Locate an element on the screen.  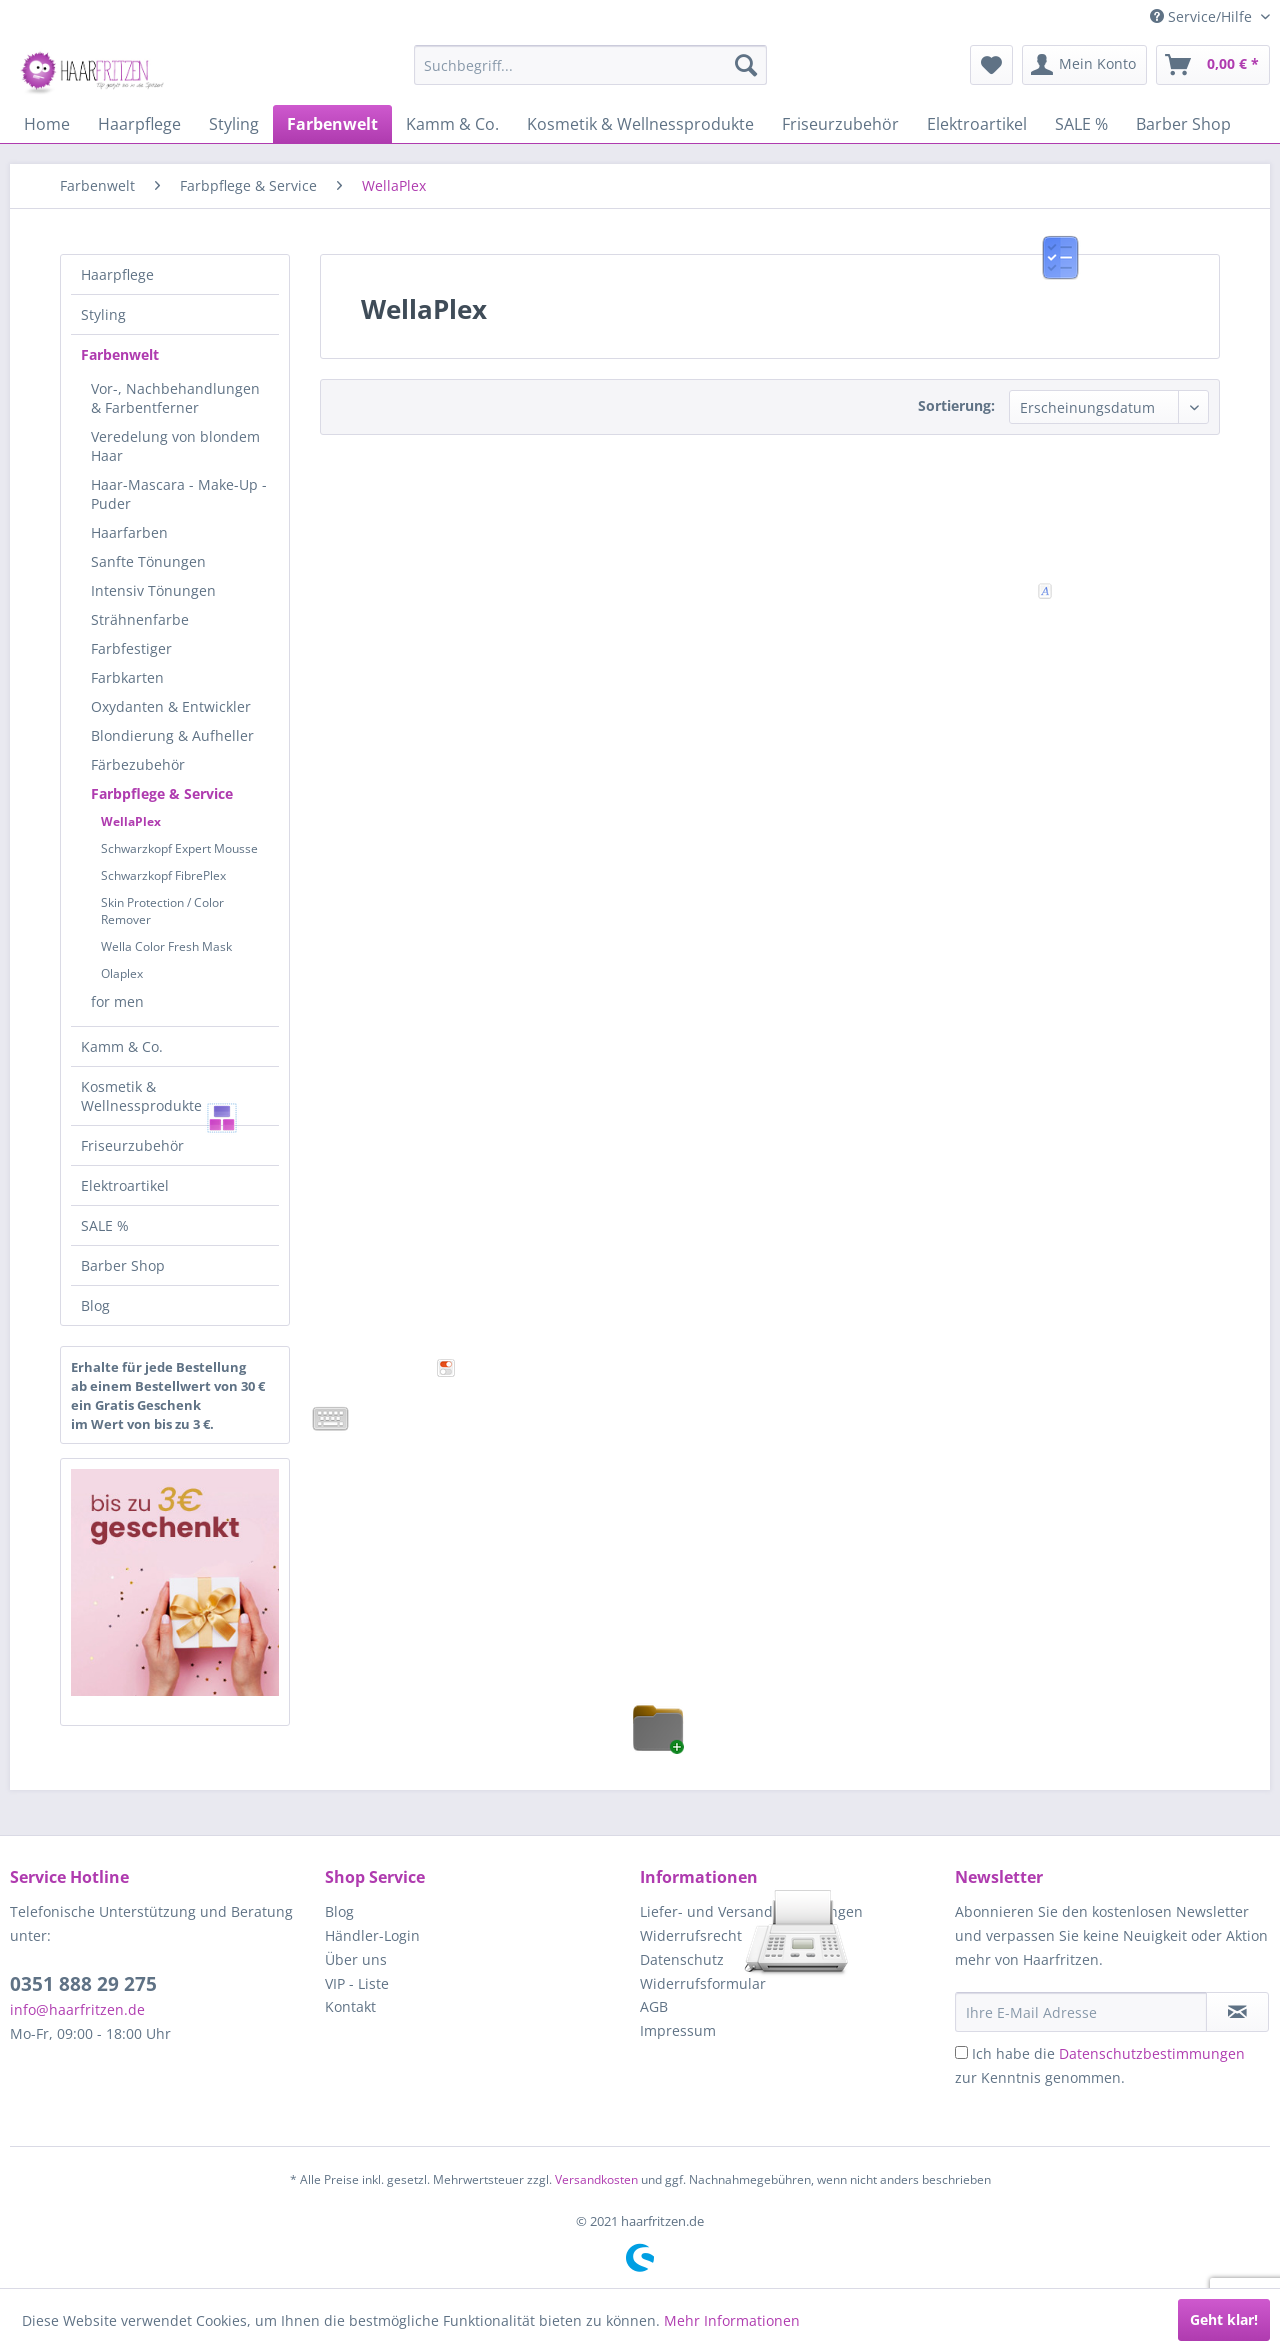
send or receive a fax is located at coordinates (796, 1933).